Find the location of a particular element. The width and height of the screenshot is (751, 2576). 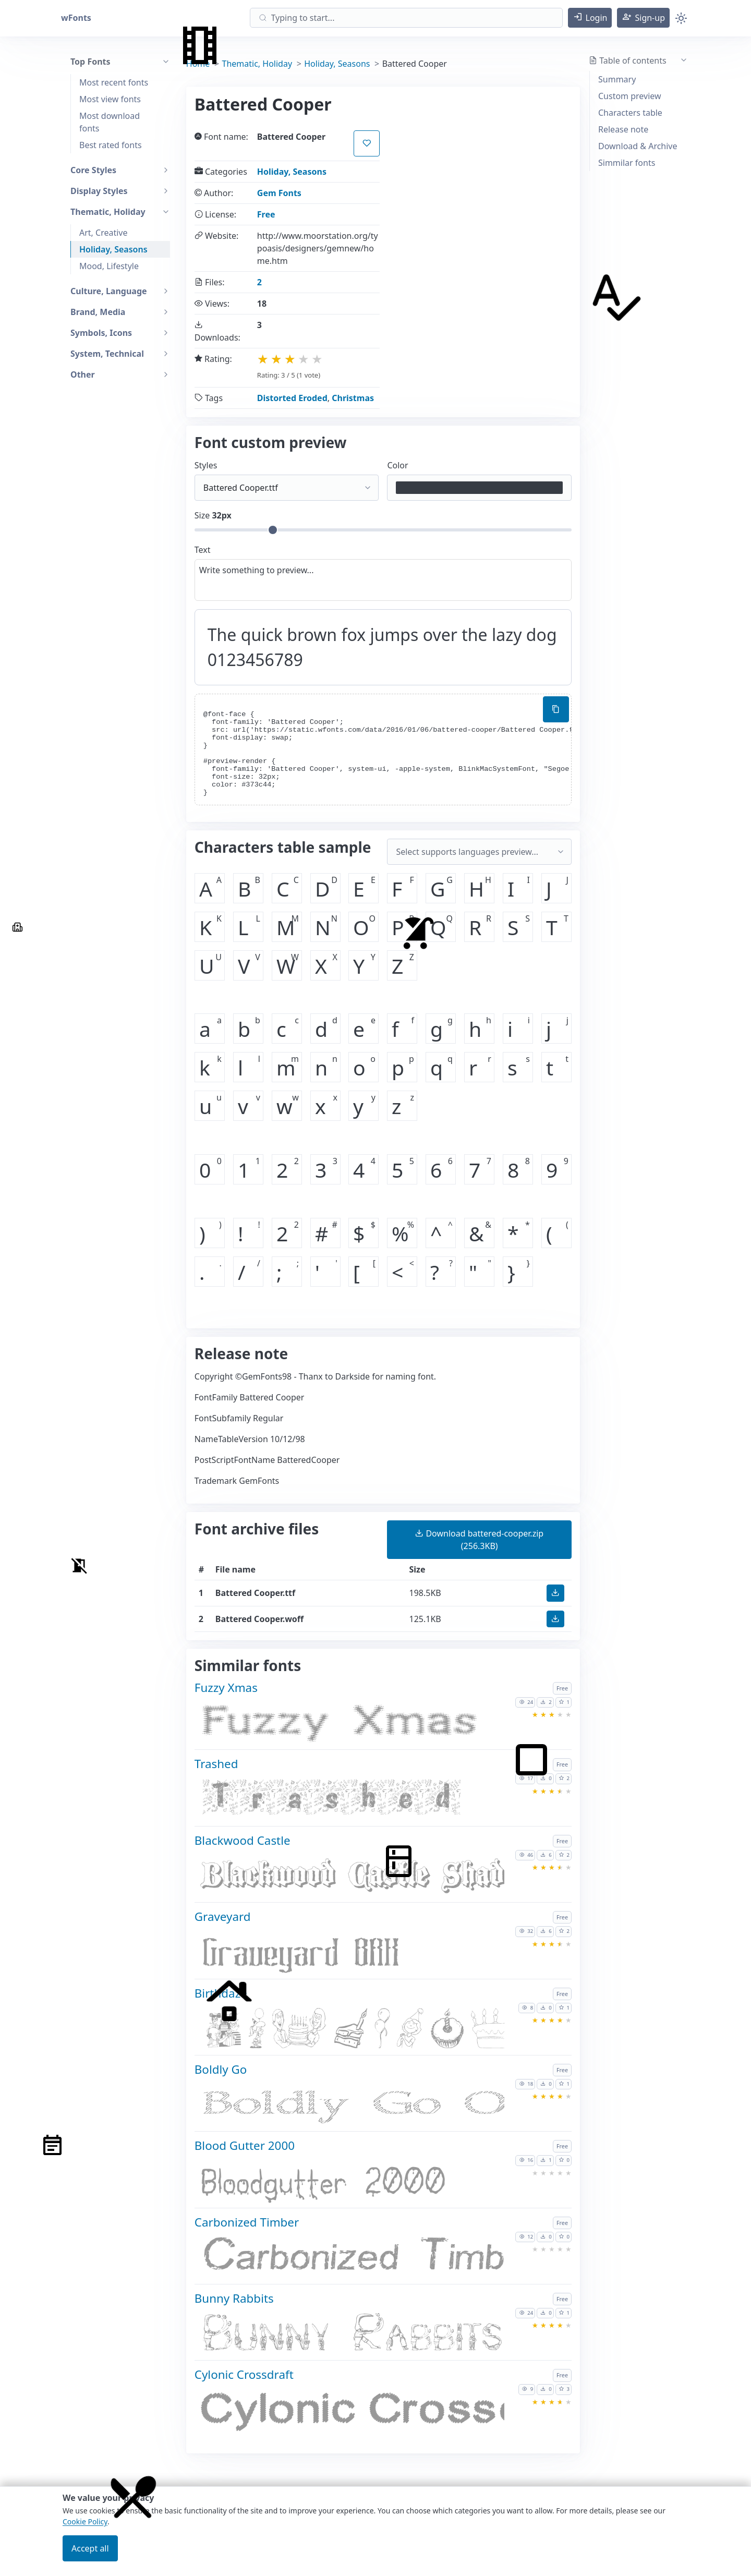

view event details or notes is located at coordinates (52, 2146).